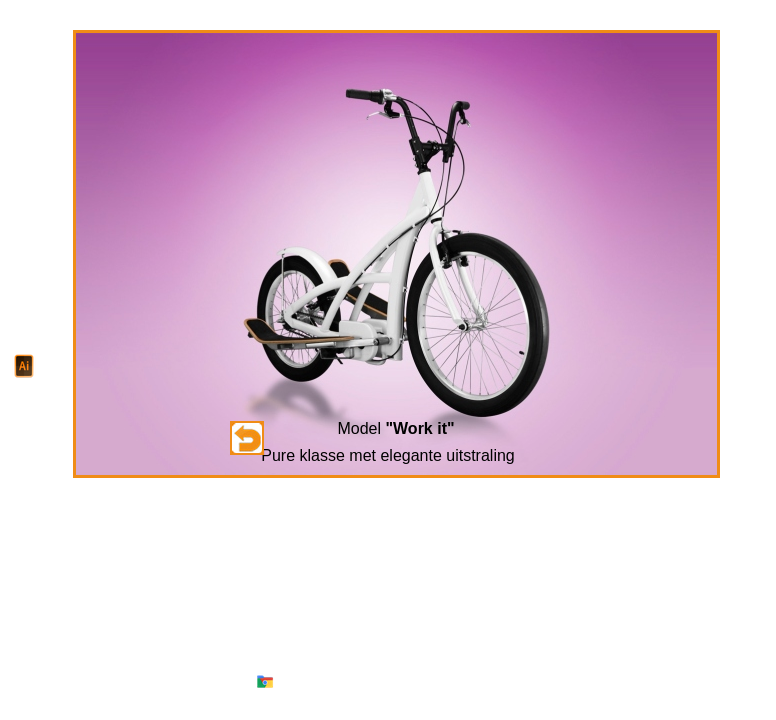 The image size is (776, 720). Describe the element at coordinates (24, 366) in the screenshot. I see `open an Adobe Illustrator file` at that location.